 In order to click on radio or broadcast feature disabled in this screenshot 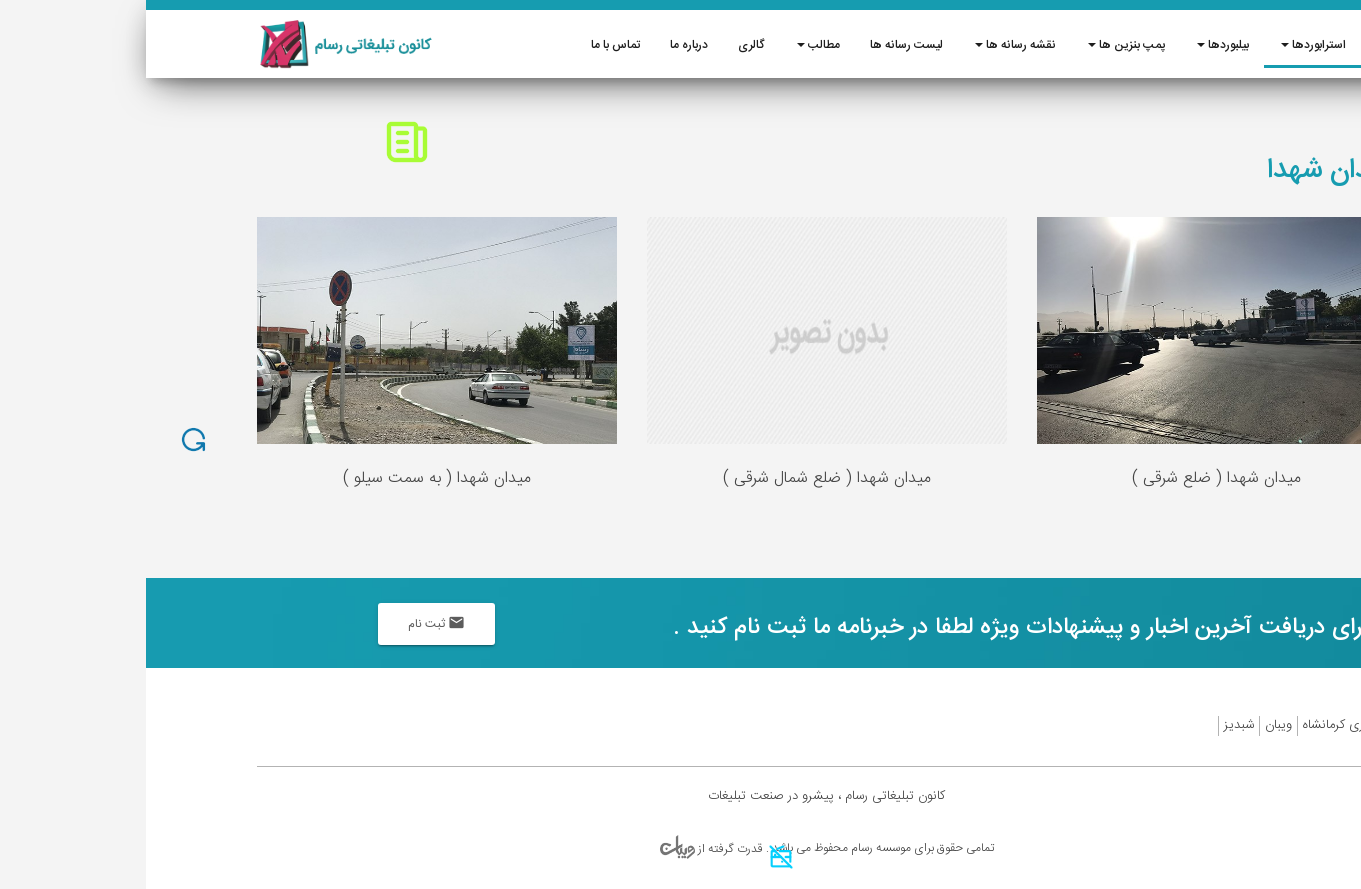, I will do `click(781, 857)`.